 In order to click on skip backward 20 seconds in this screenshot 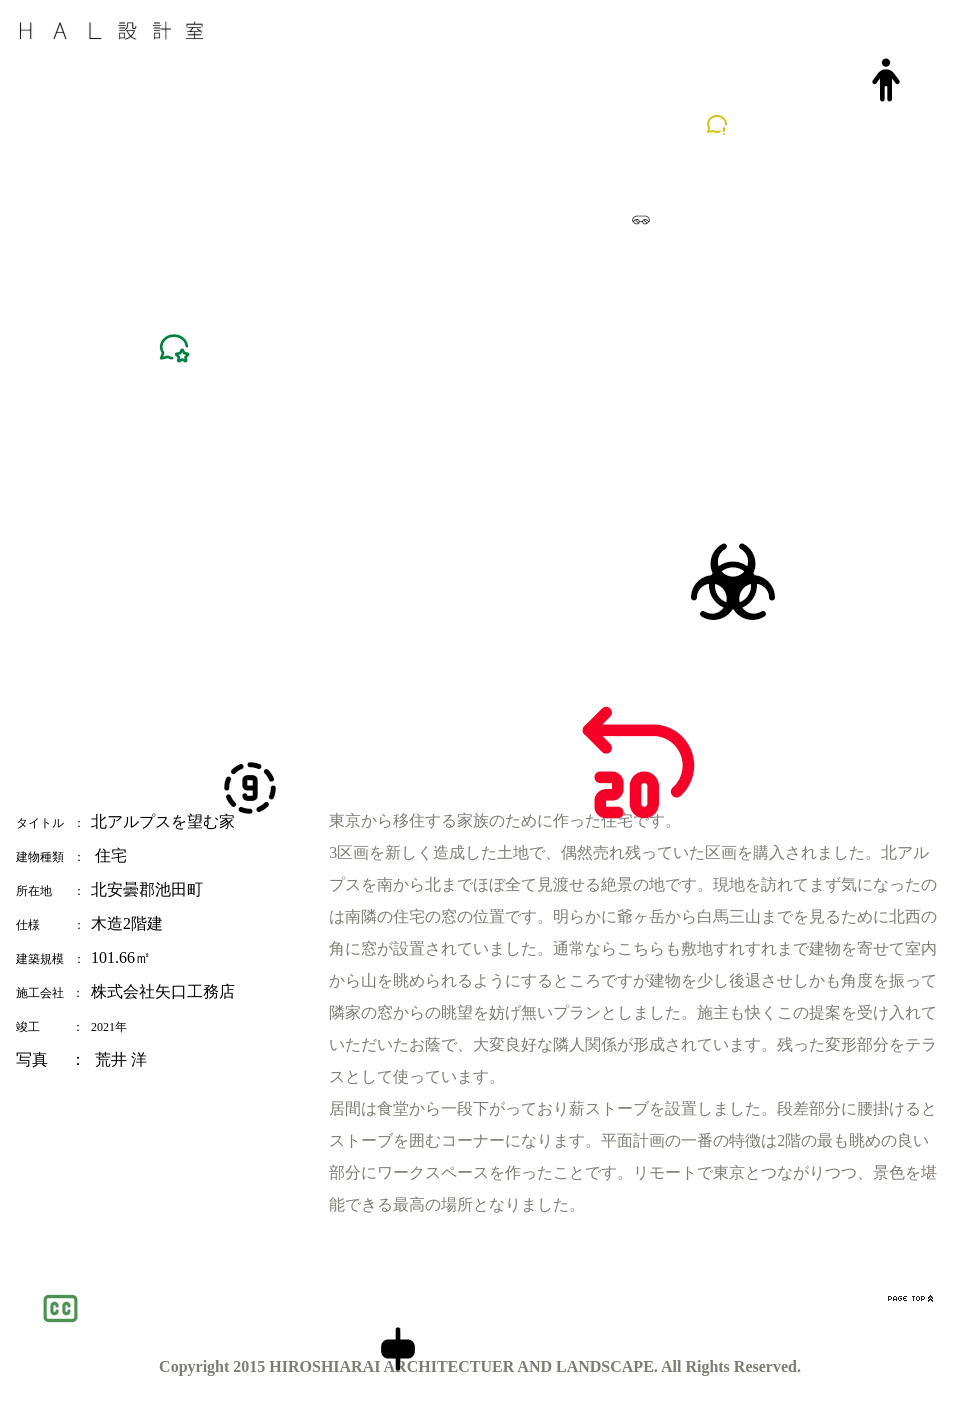, I will do `click(635, 765)`.